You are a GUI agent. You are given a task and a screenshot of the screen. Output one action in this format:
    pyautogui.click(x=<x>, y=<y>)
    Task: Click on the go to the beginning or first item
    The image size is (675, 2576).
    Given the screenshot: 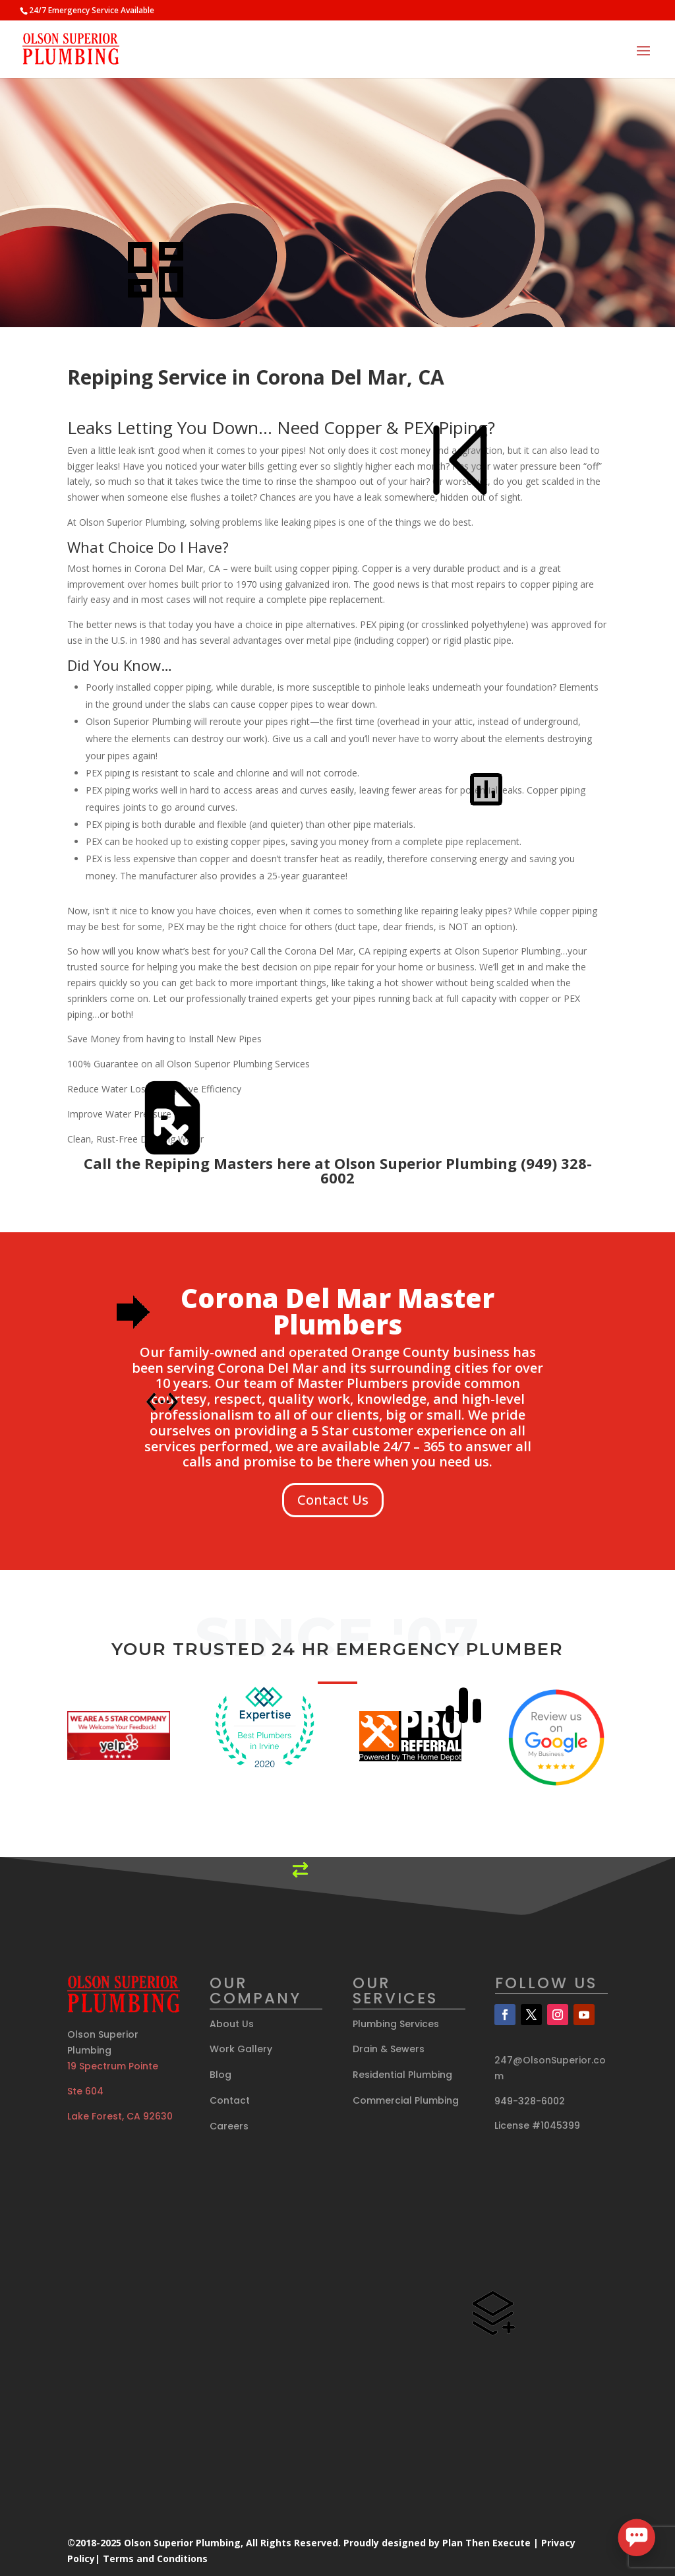 What is the action you would take?
    pyautogui.click(x=458, y=460)
    